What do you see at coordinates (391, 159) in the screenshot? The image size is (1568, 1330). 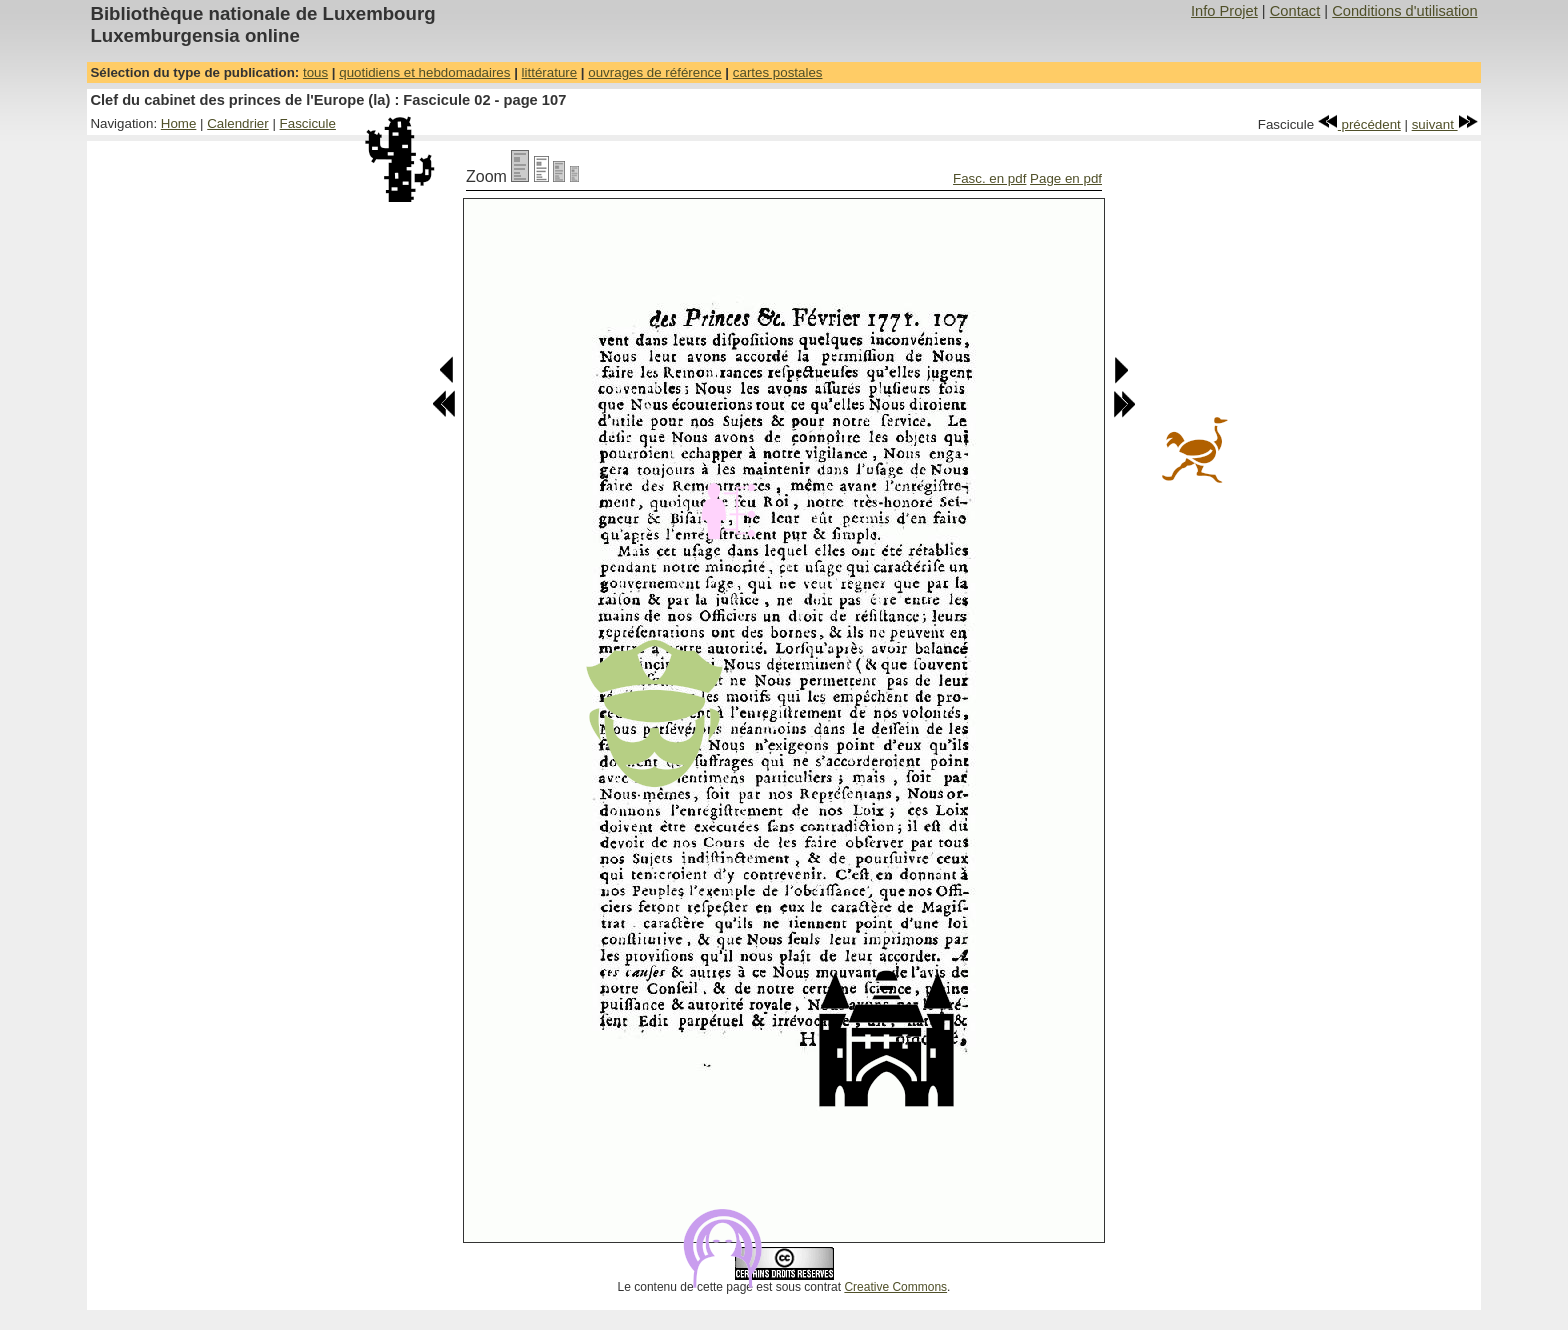 I see `desert or arid environment indicator` at bounding box center [391, 159].